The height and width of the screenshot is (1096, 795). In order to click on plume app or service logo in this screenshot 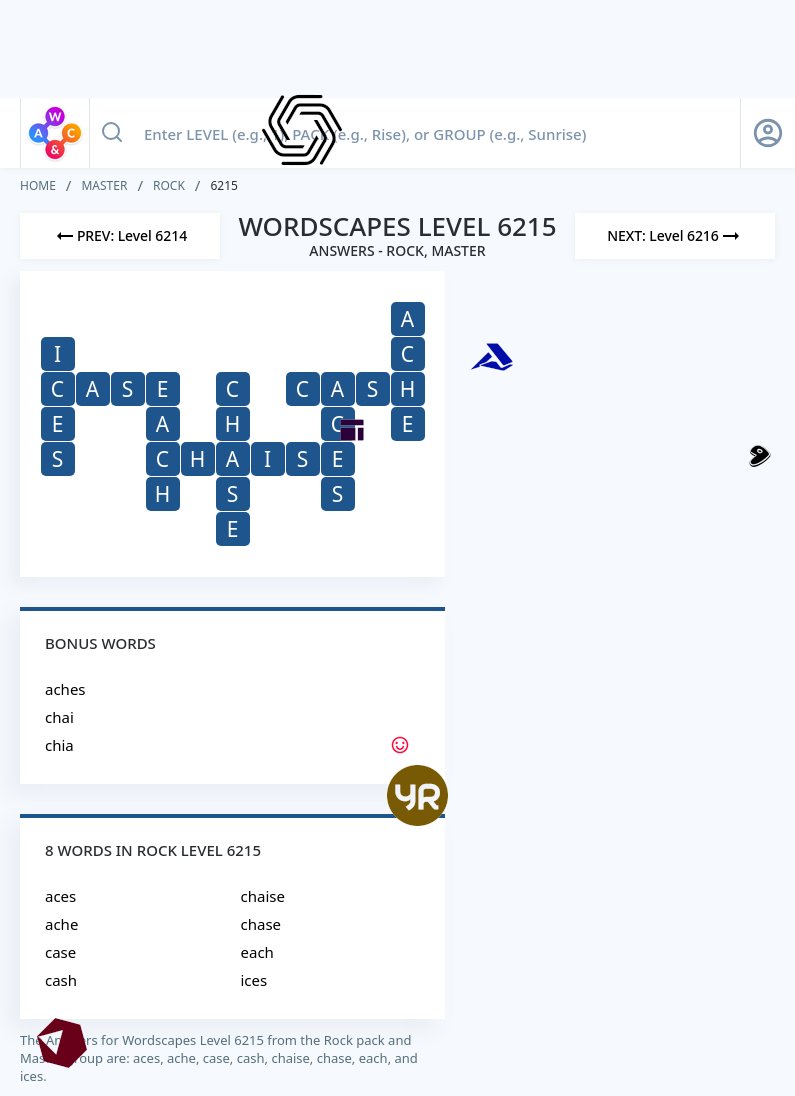, I will do `click(302, 130)`.